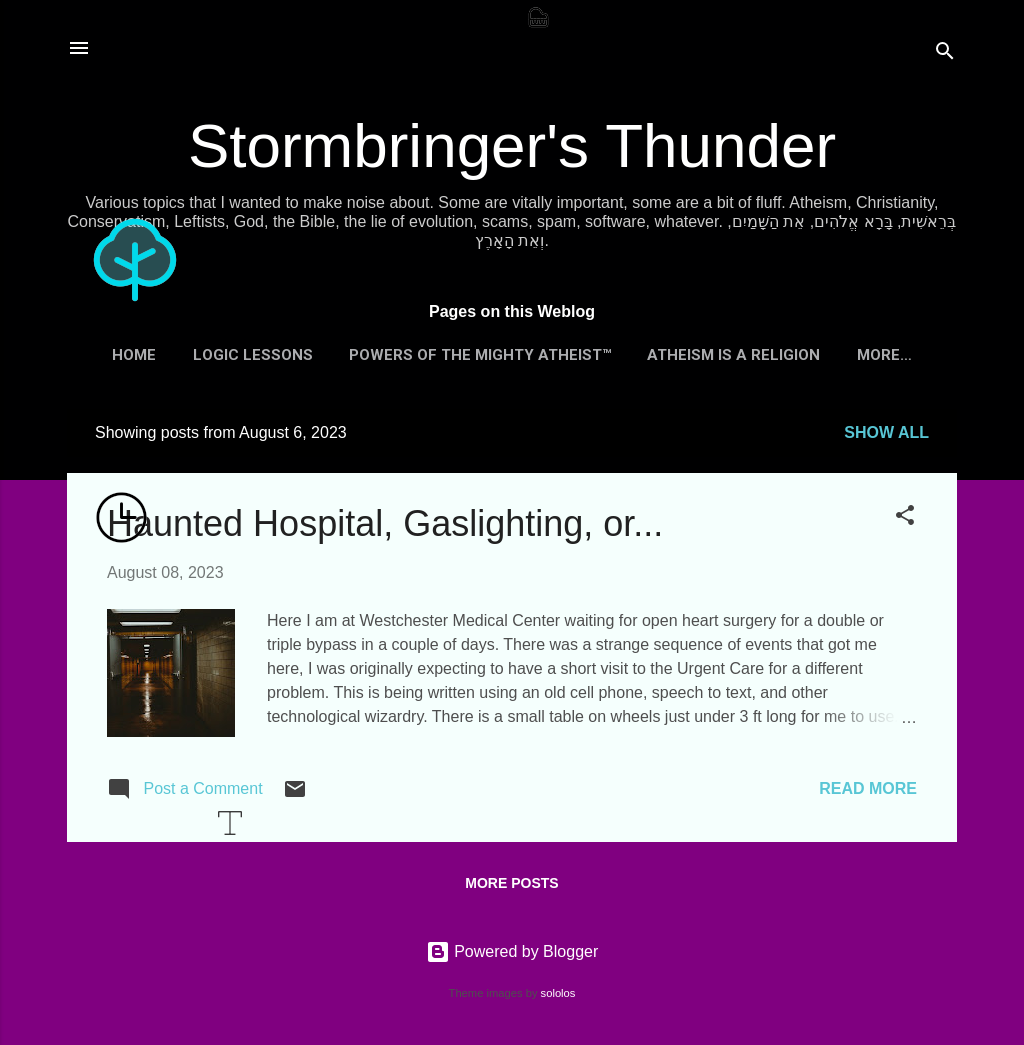  I want to click on access piano or keyboard instrument, so click(538, 17).